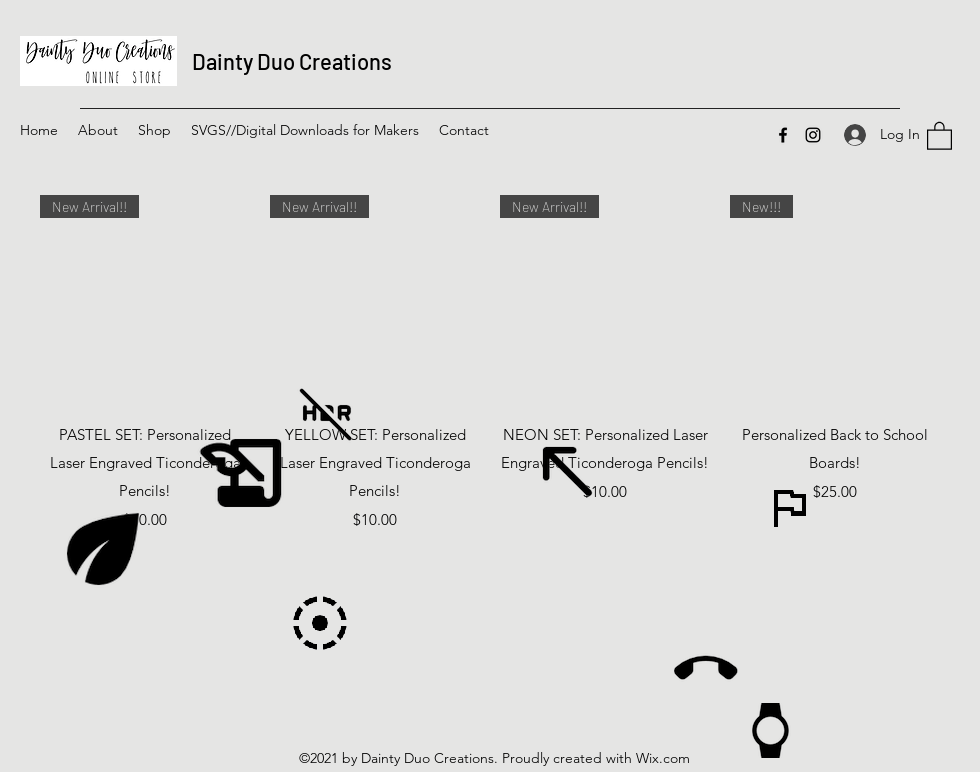  I want to click on access smartwatch settings or paired device, so click(770, 730).